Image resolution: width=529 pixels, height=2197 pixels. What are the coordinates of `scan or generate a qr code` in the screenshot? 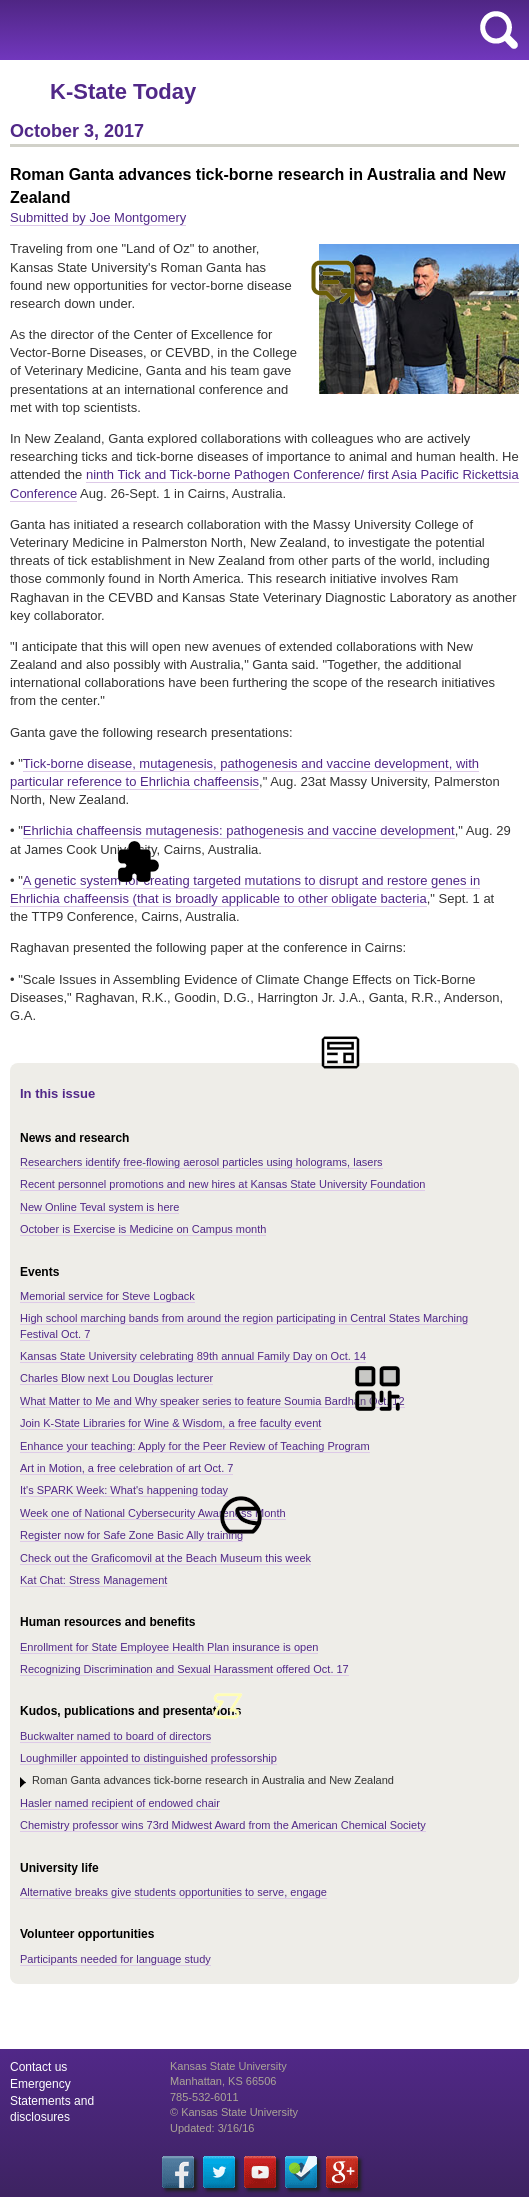 It's located at (377, 1388).